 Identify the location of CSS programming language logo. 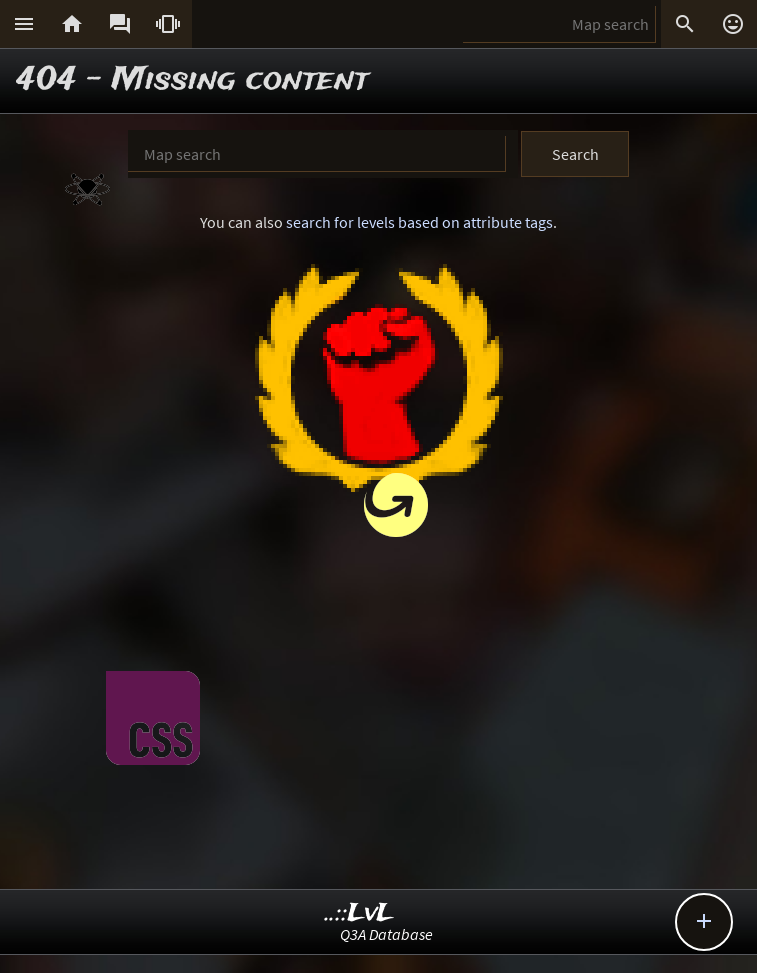
(153, 718).